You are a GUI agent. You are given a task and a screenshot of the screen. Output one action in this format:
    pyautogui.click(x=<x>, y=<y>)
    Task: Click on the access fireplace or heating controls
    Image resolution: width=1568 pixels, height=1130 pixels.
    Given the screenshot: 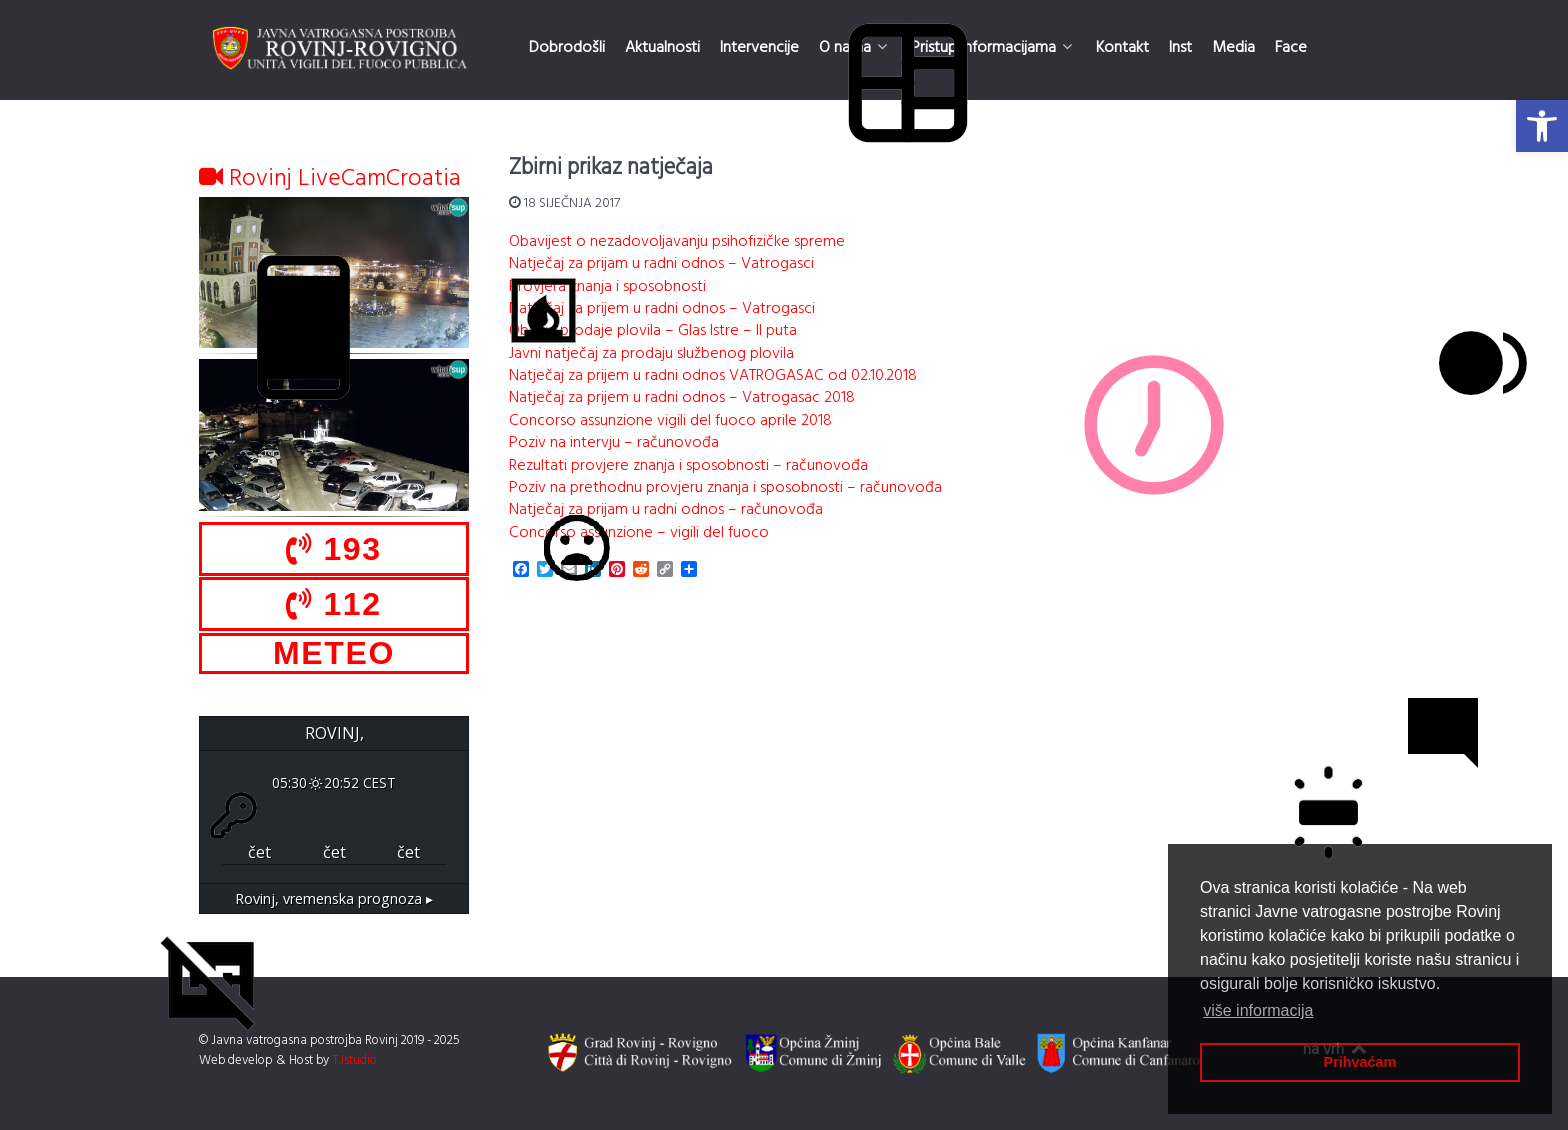 What is the action you would take?
    pyautogui.click(x=543, y=310)
    